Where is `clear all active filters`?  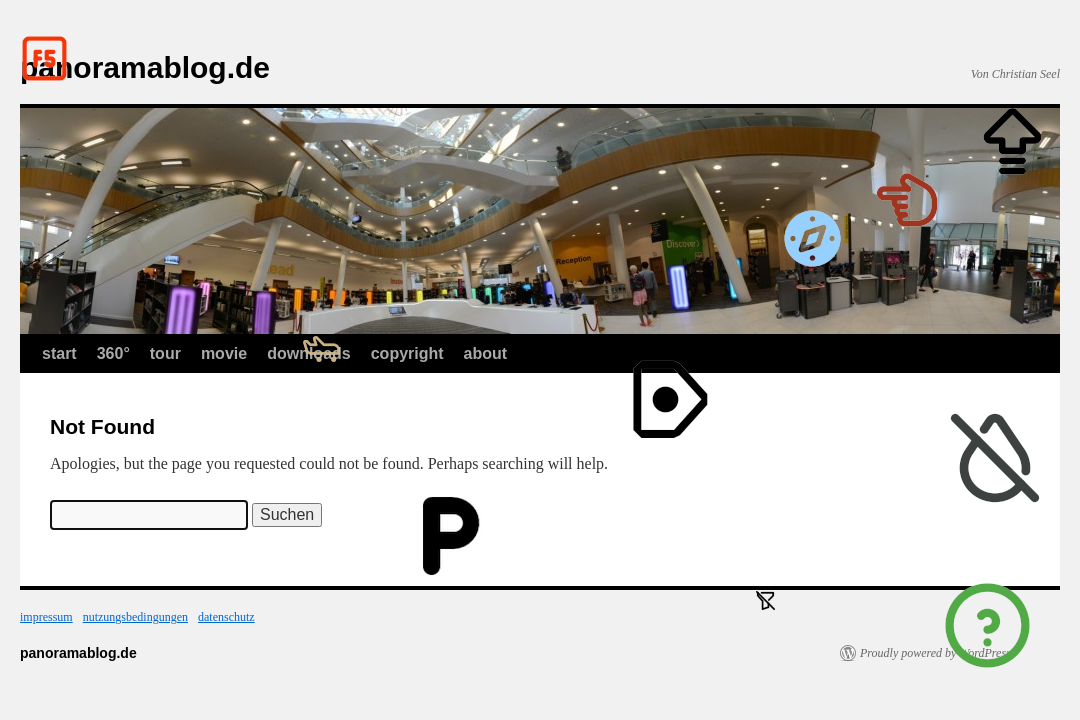
clear all active filters is located at coordinates (765, 600).